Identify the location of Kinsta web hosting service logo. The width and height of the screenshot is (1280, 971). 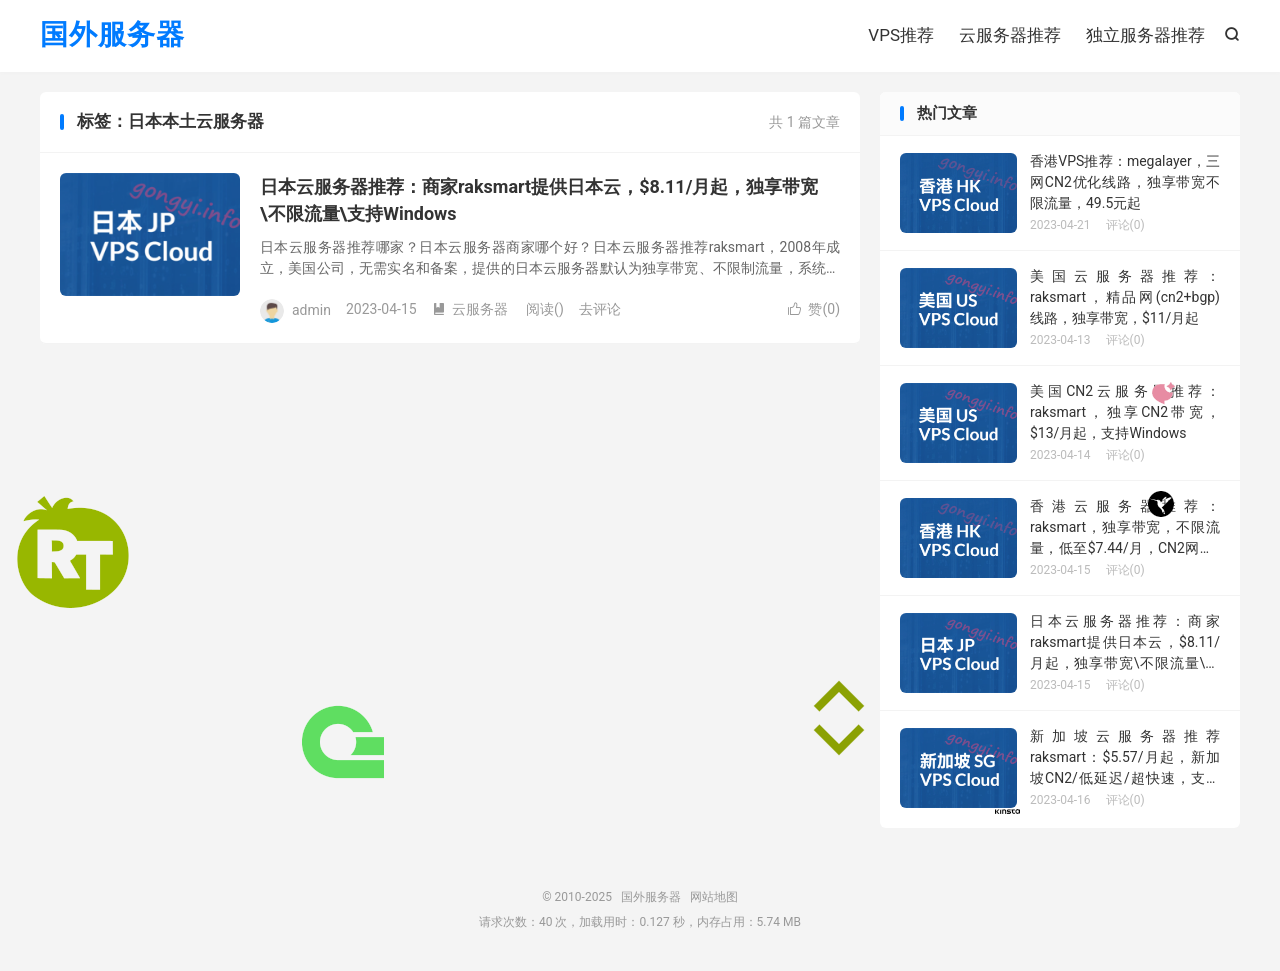
(1007, 811).